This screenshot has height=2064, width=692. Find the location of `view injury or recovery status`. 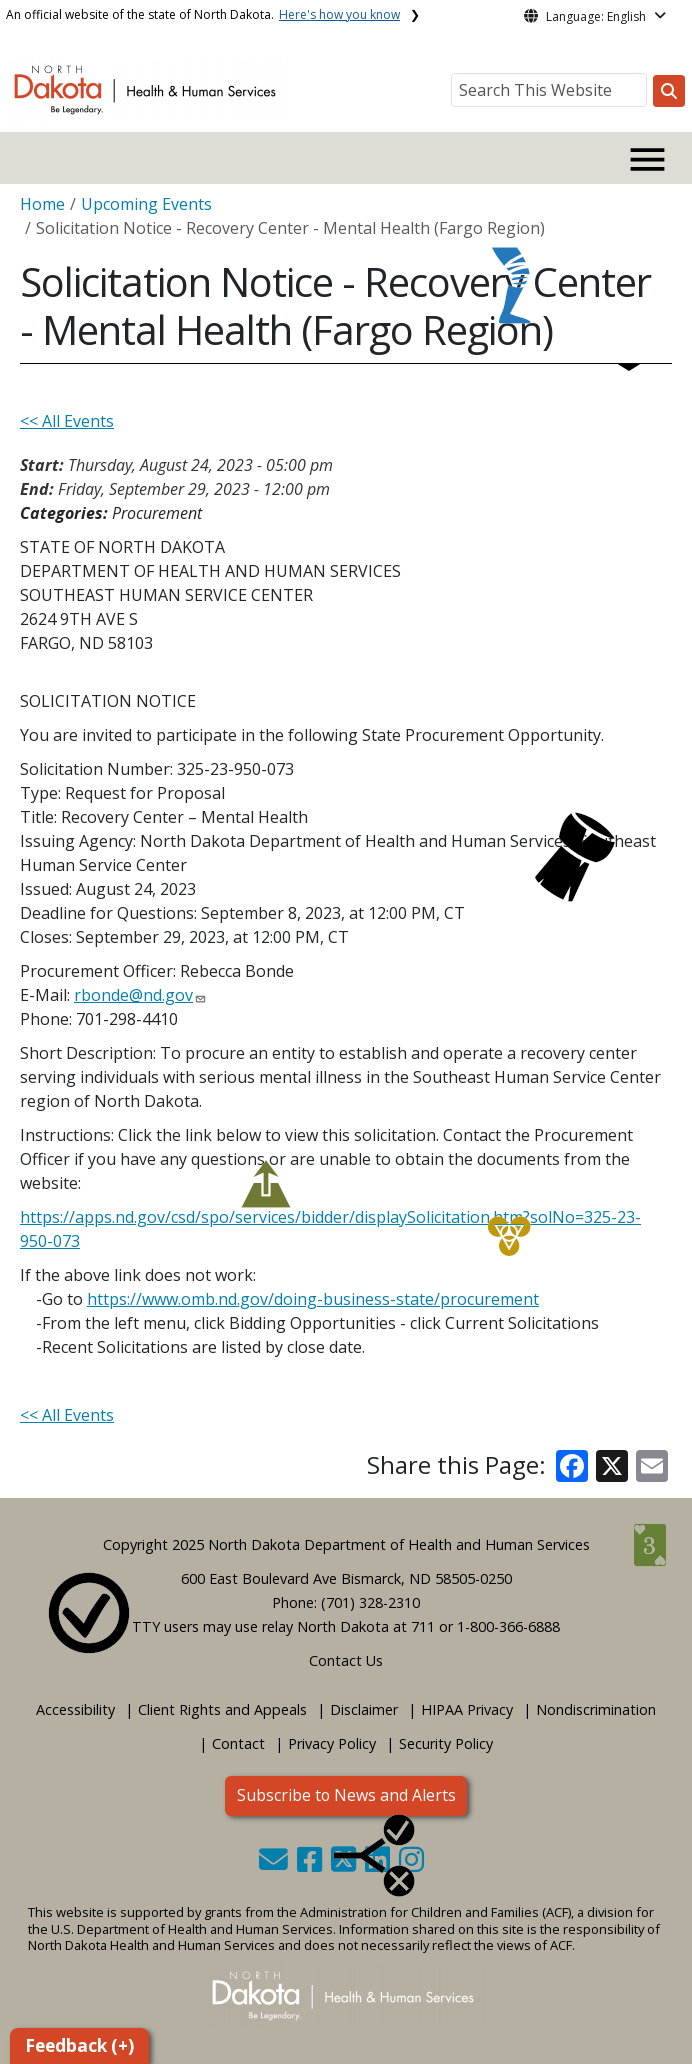

view injury or recovery status is located at coordinates (513, 285).